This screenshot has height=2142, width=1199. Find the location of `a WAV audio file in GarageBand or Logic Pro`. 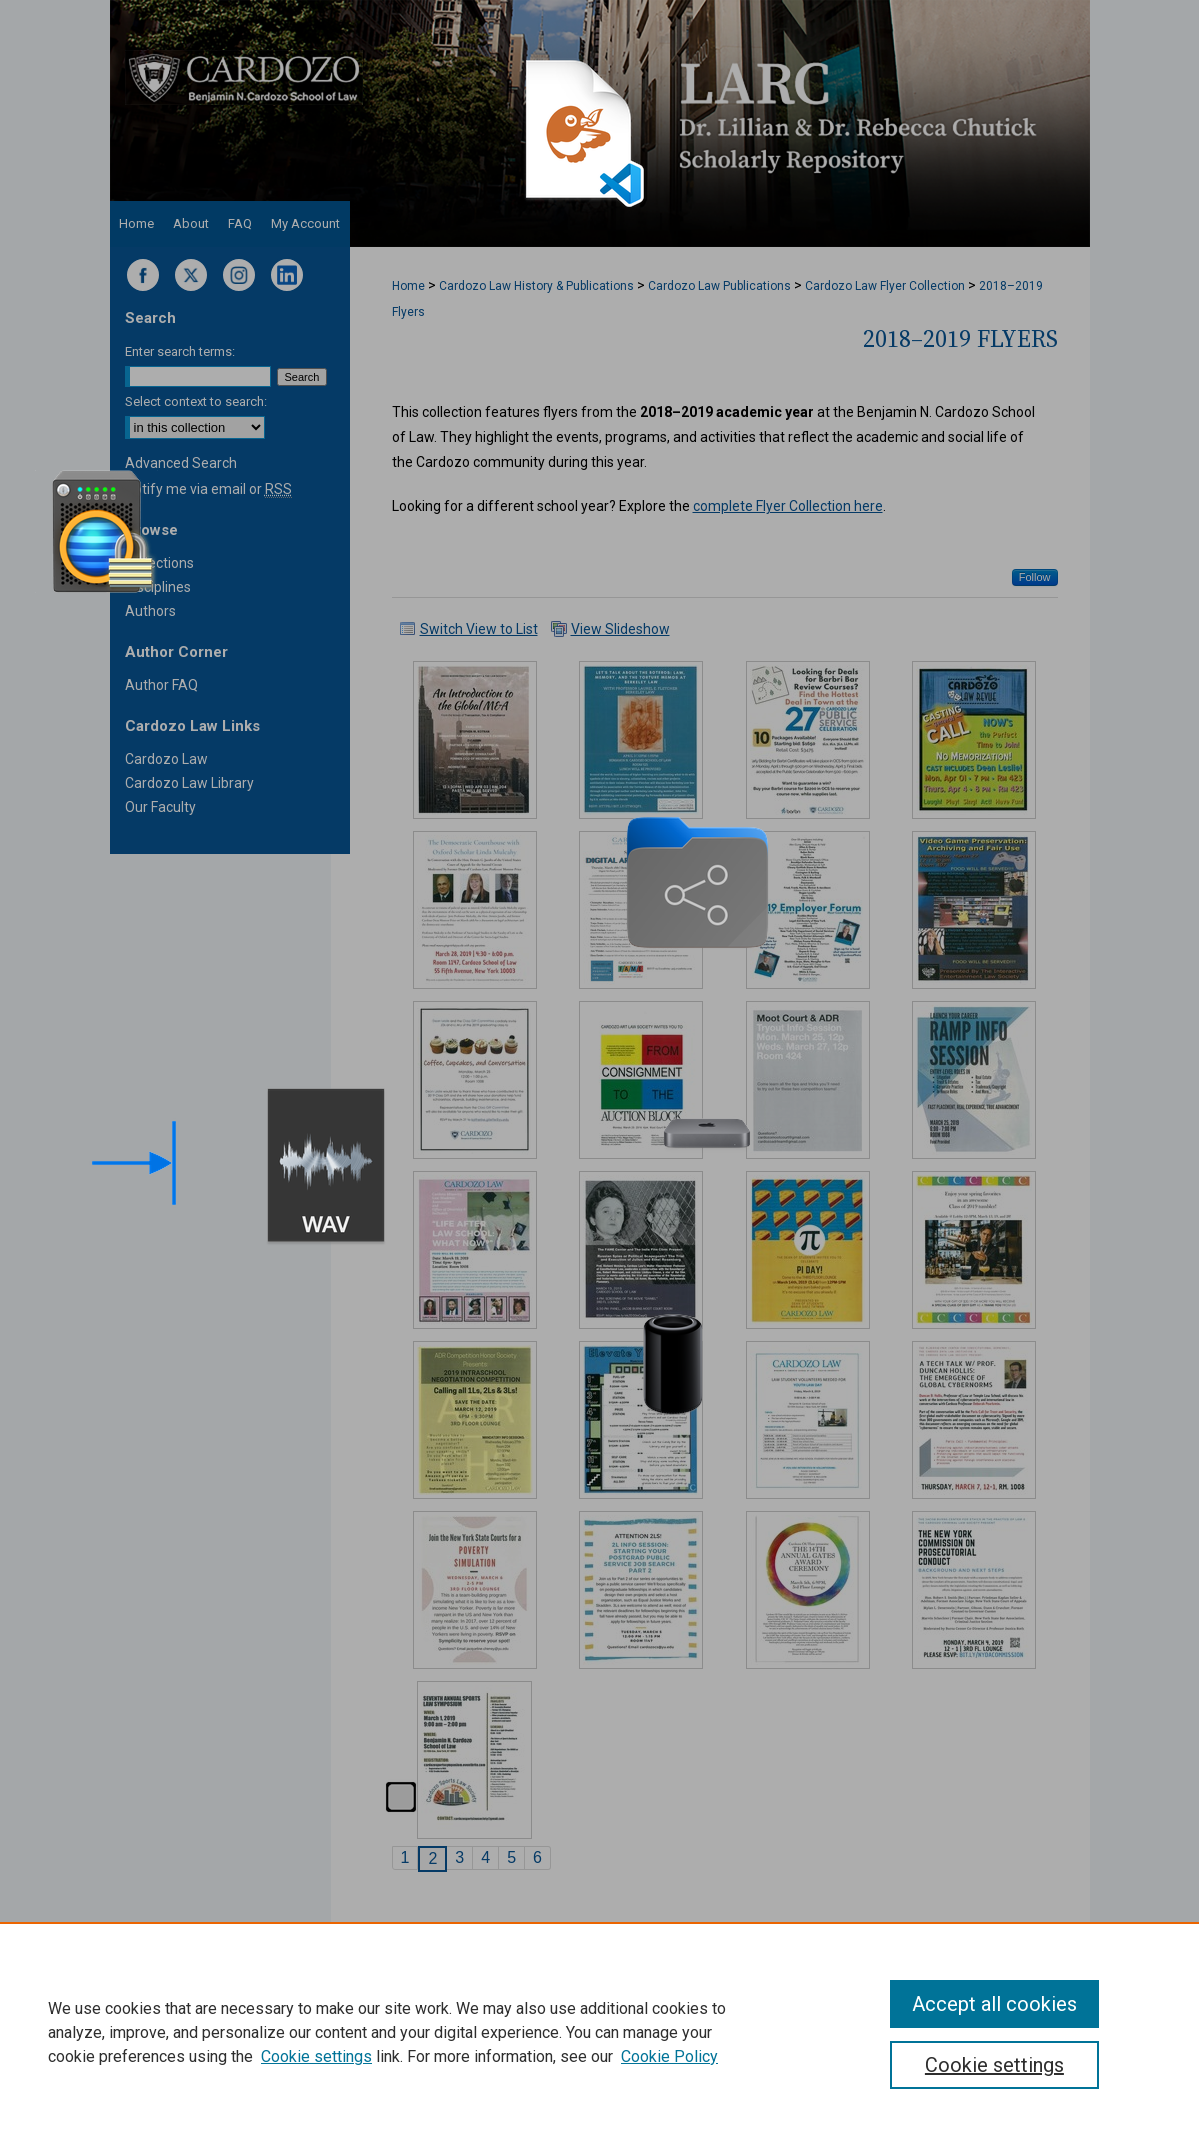

a WAV audio file in GarageBand or Logic Pro is located at coordinates (326, 1169).